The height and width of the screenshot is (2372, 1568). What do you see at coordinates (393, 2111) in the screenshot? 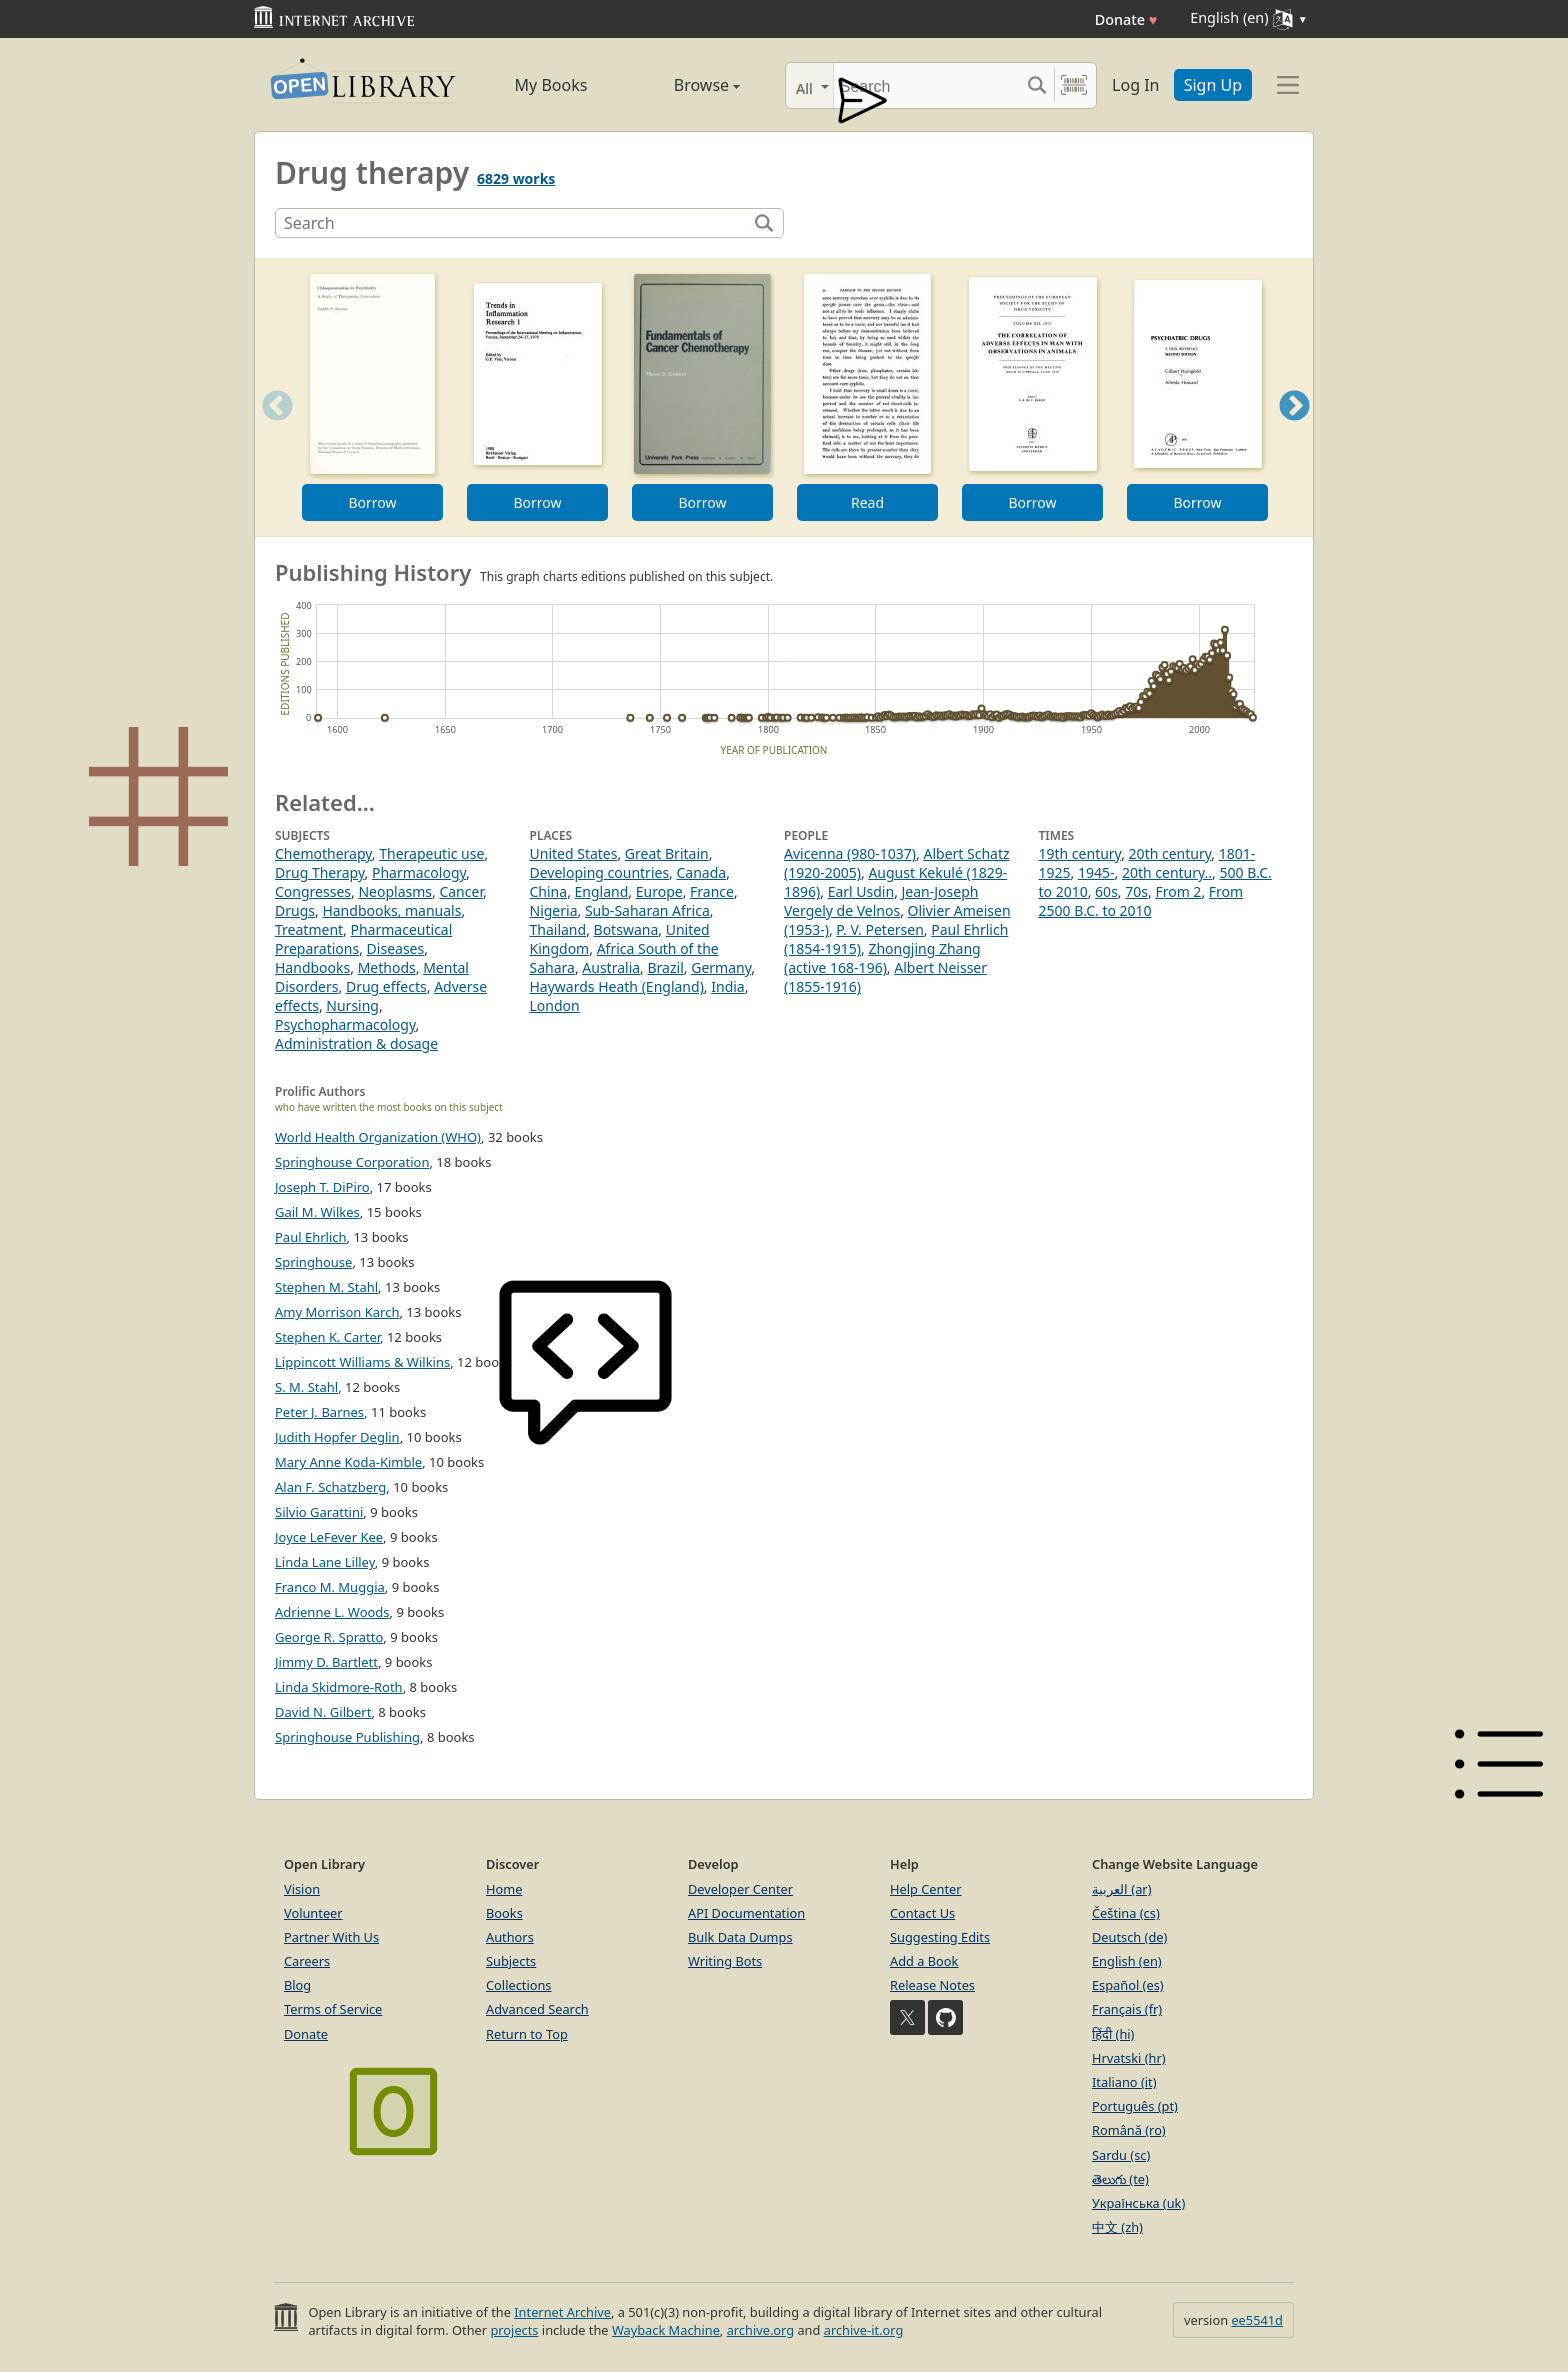
I see `indicates the number zero in a numeric input or display` at bounding box center [393, 2111].